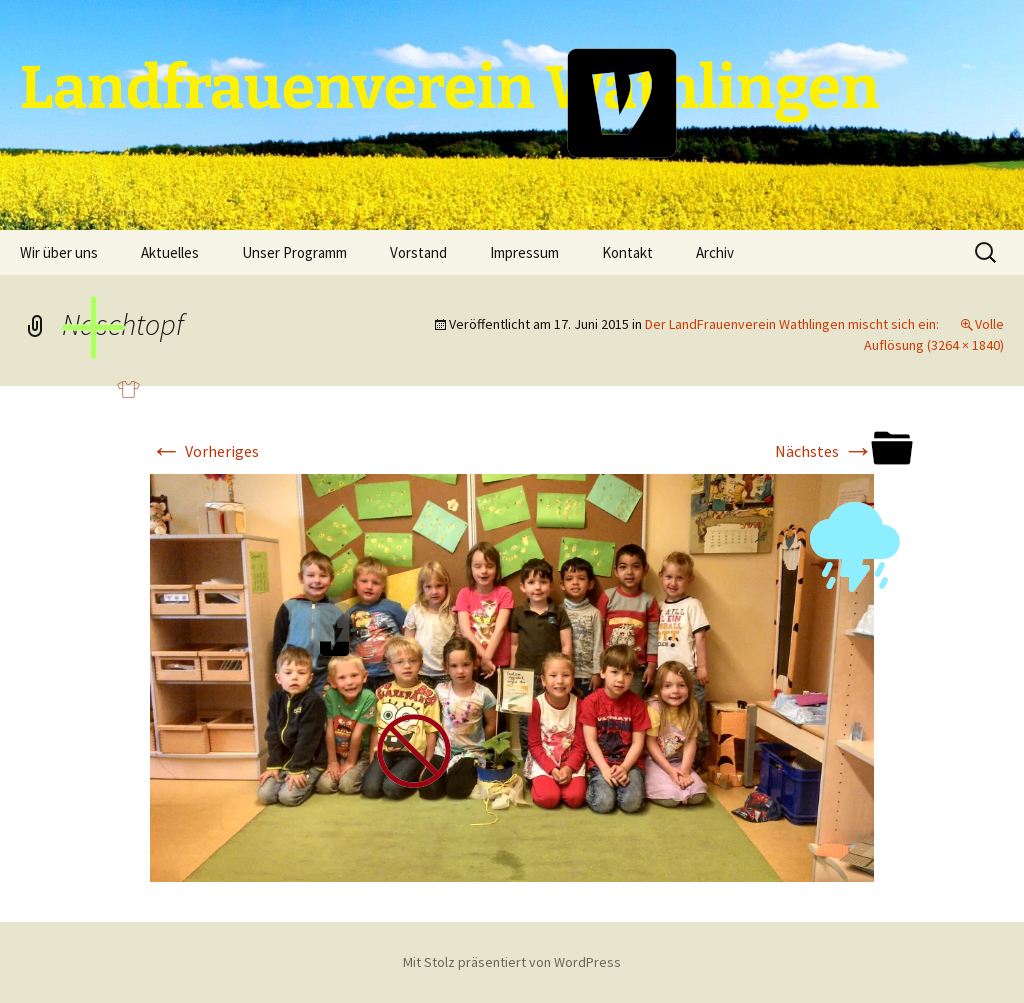 This screenshot has width=1024, height=1003. Describe the element at coordinates (93, 327) in the screenshot. I see `add a new item` at that location.